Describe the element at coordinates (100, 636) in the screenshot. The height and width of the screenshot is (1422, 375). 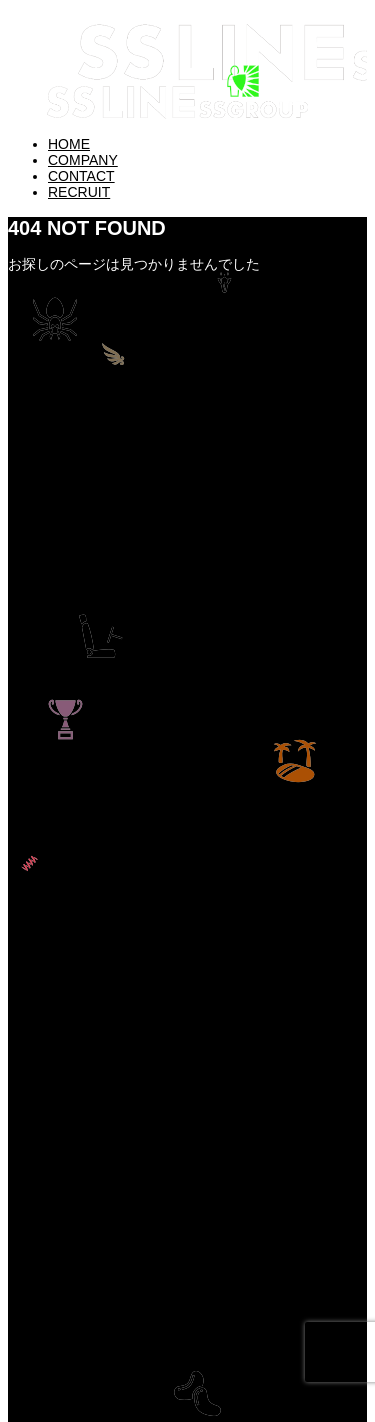
I see `adjust vehicle seat position` at that location.